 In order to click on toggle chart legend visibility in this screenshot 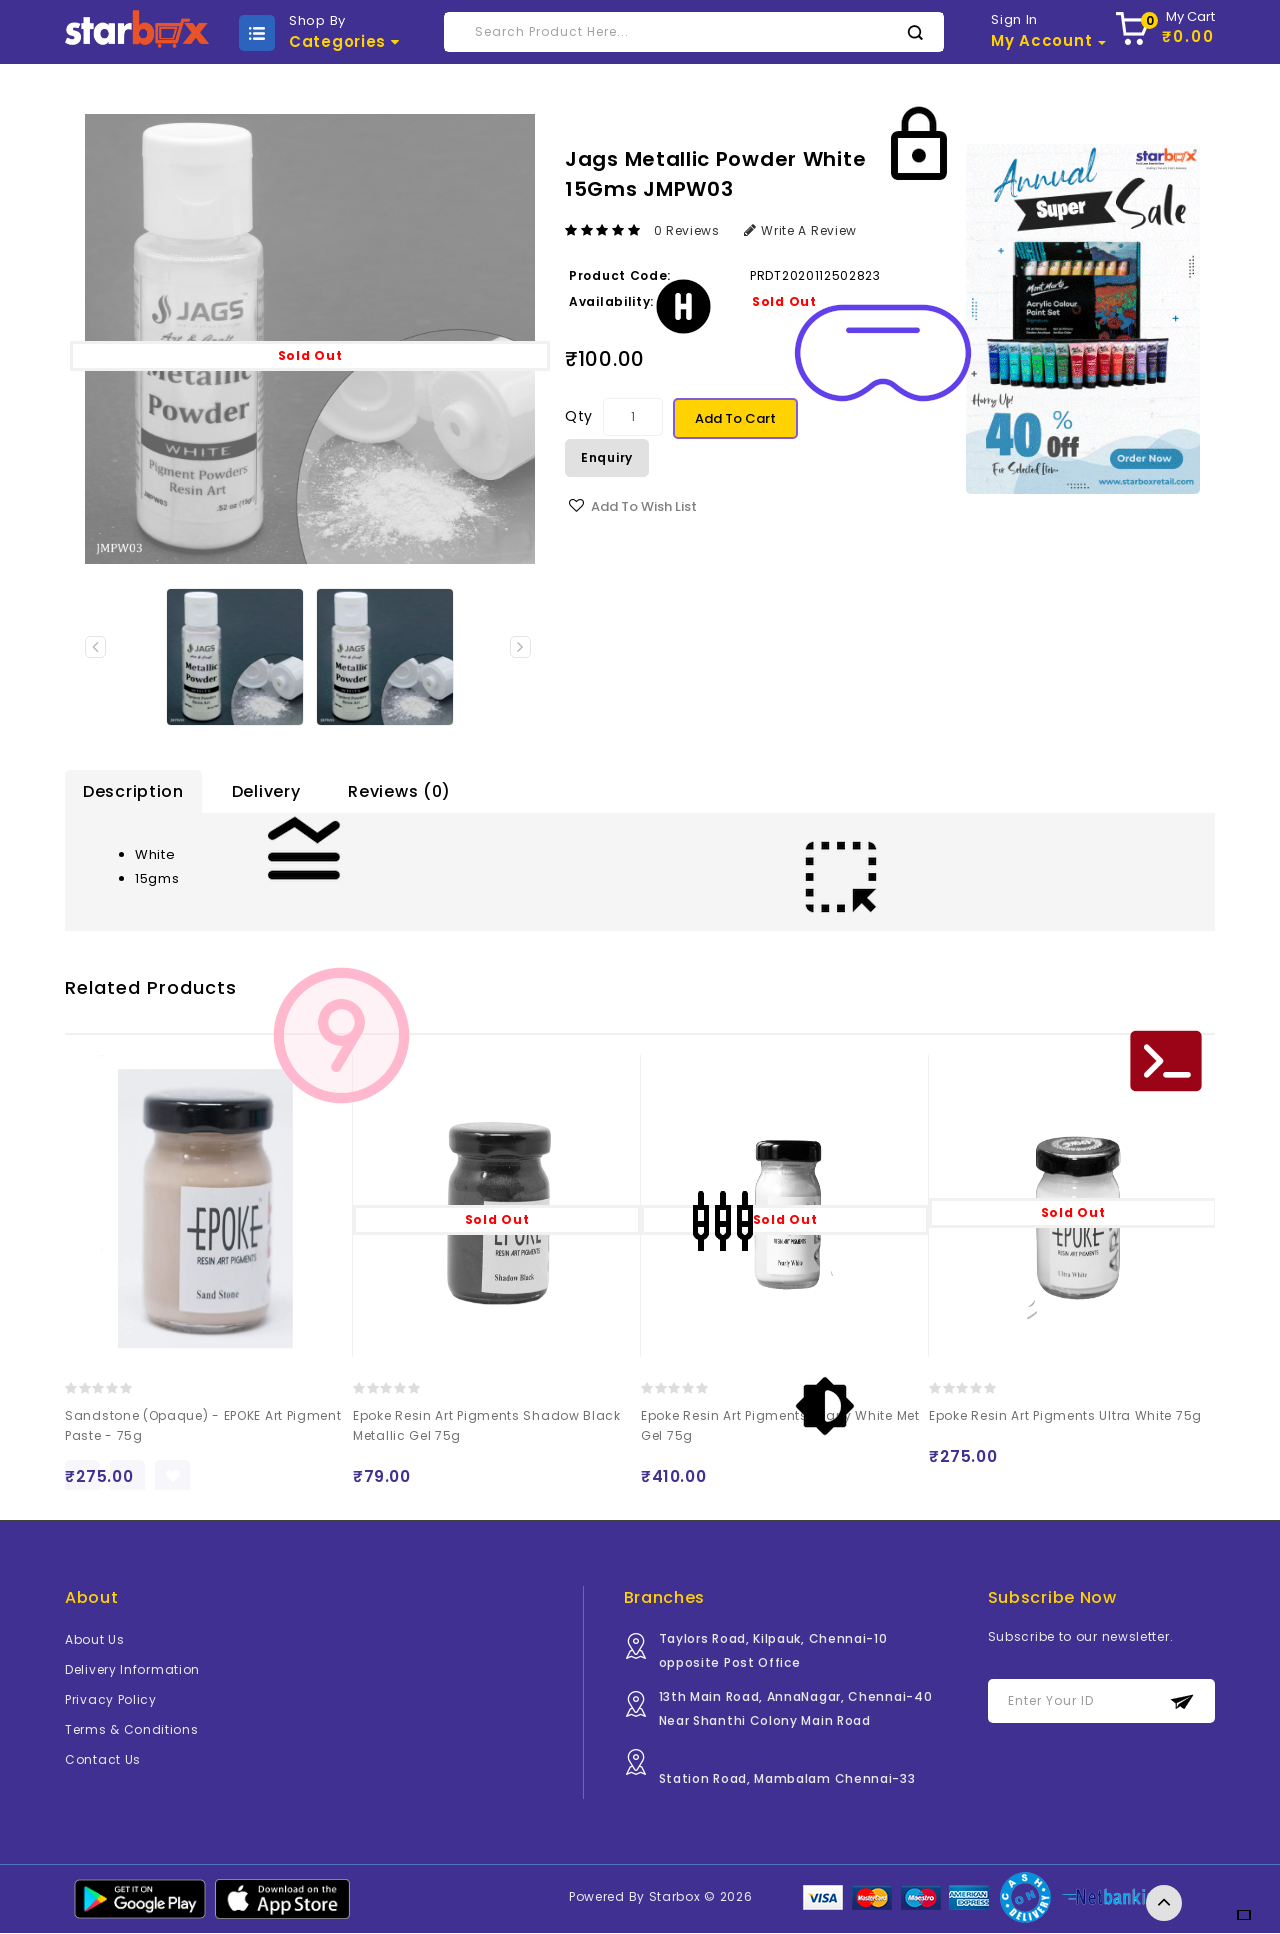, I will do `click(304, 848)`.